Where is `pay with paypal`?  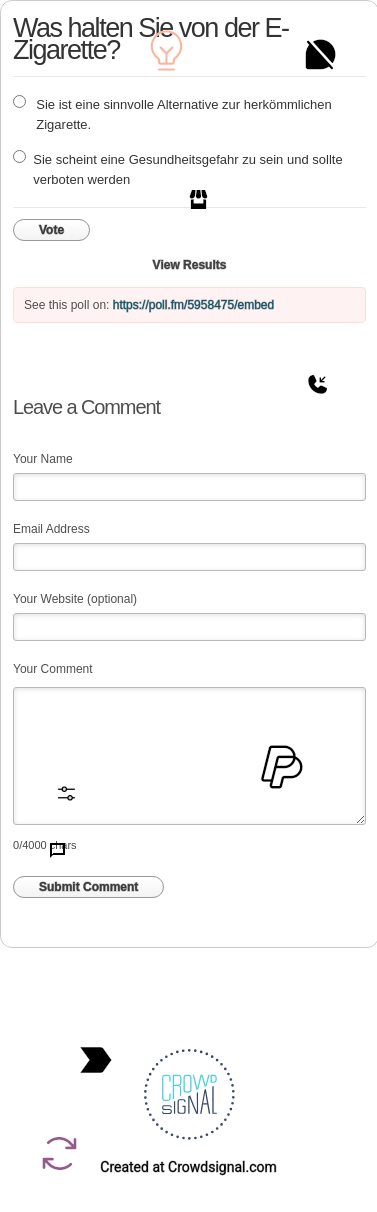 pay with paypal is located at coordinates (281, 767).